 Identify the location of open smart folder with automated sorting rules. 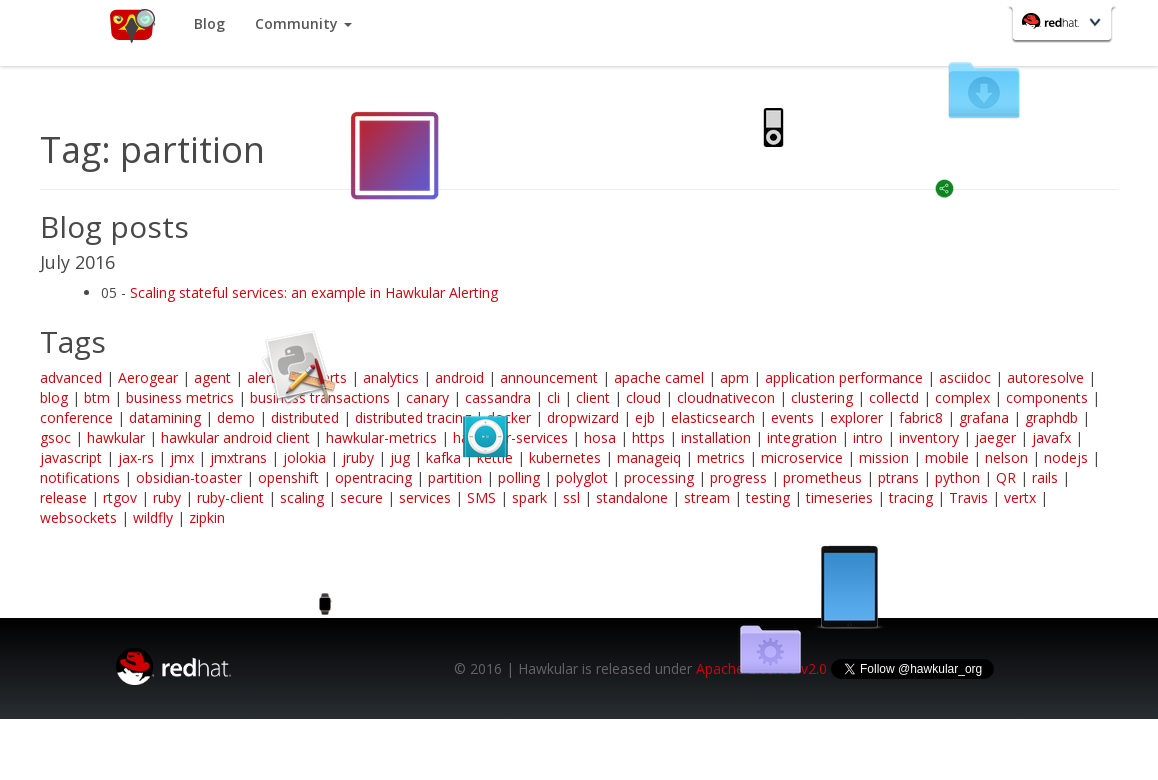
(770, 649).